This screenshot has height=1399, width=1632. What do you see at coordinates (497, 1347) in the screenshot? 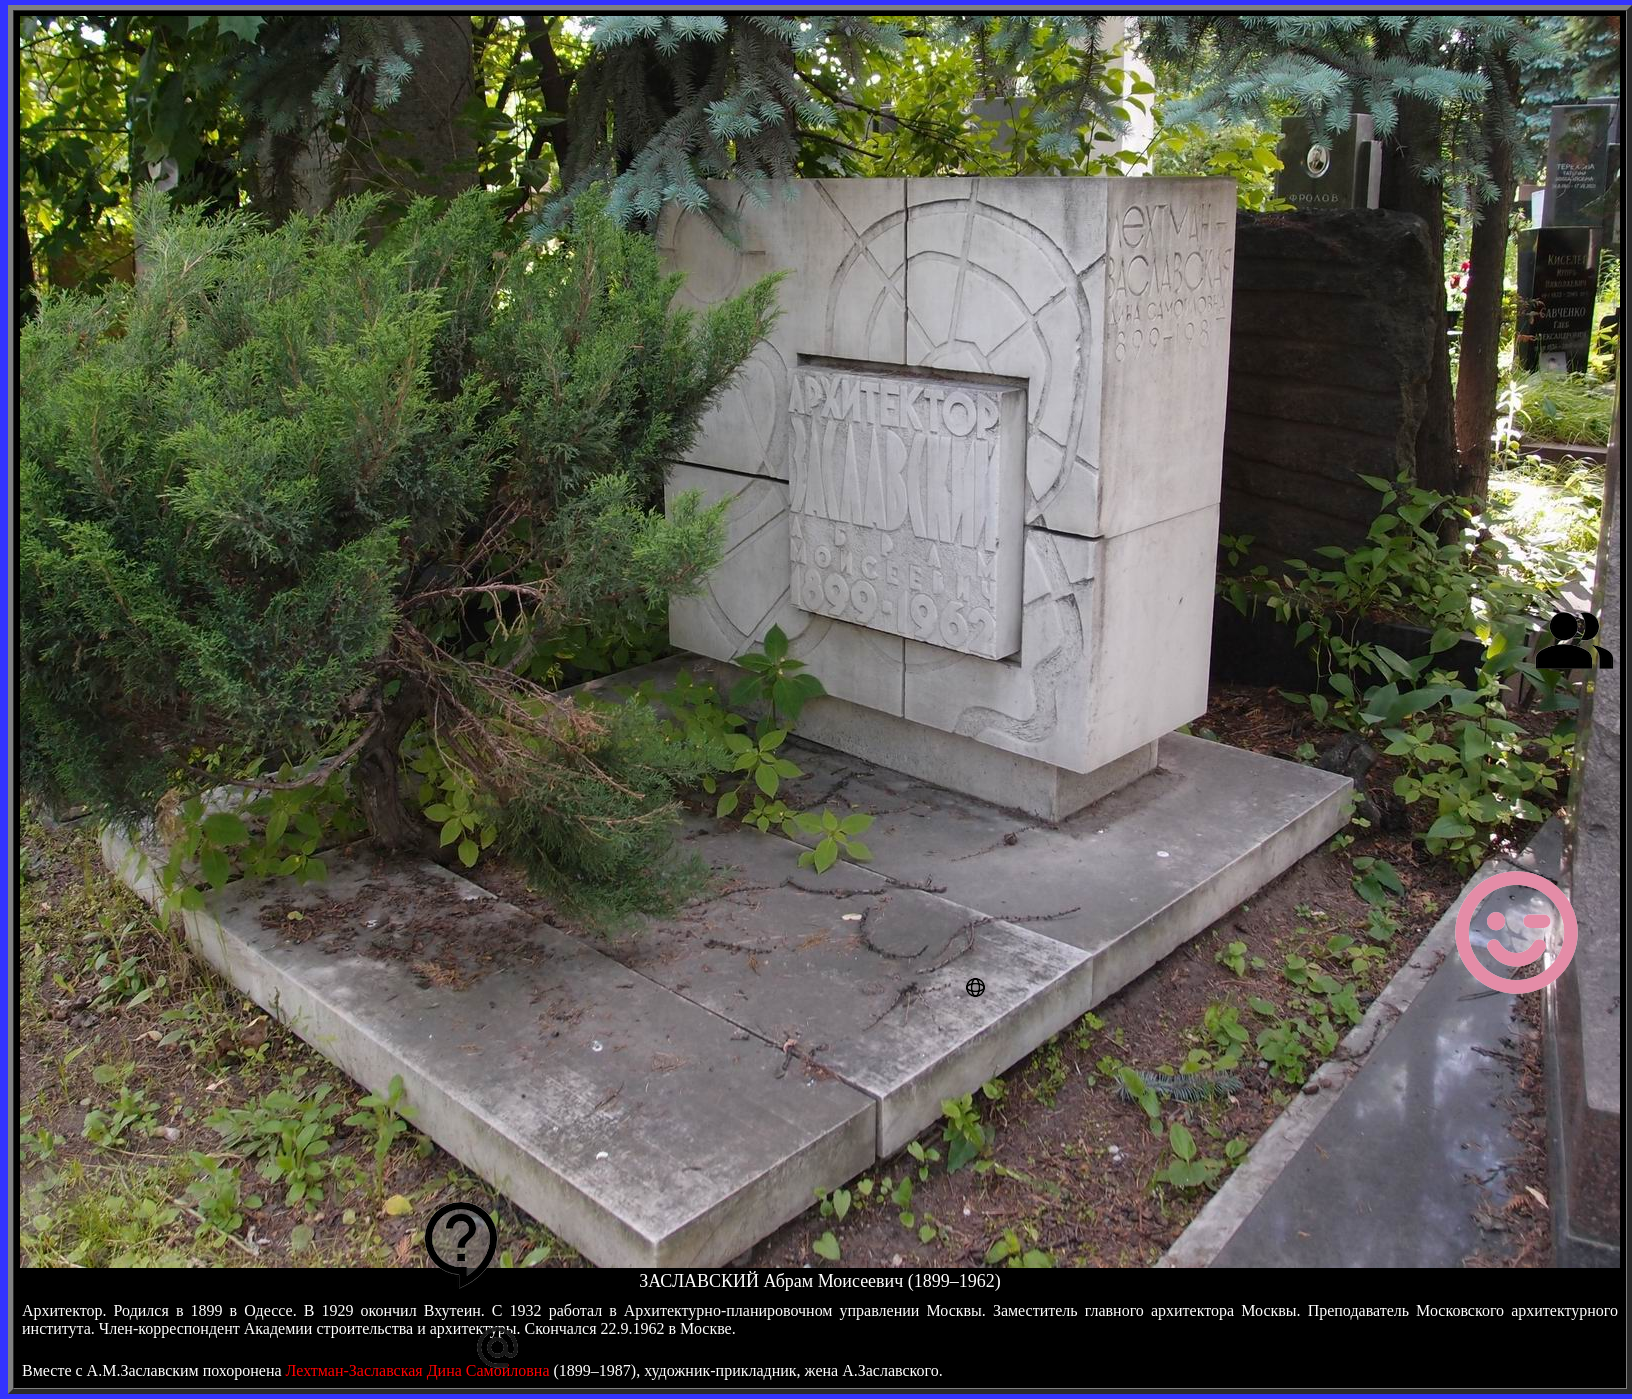
I see `enter or view email address` at bounding box center [497, 1347].